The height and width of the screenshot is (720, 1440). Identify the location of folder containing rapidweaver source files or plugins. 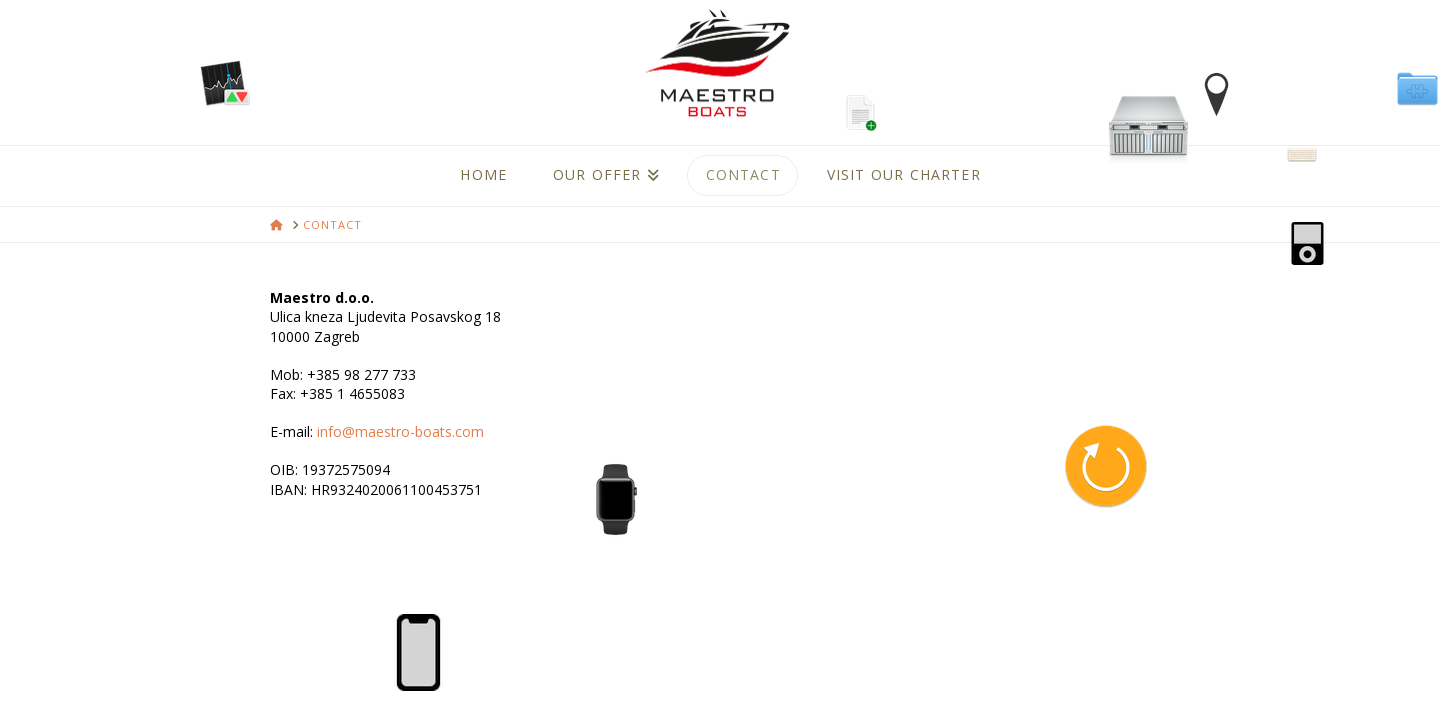
(1417, 88).